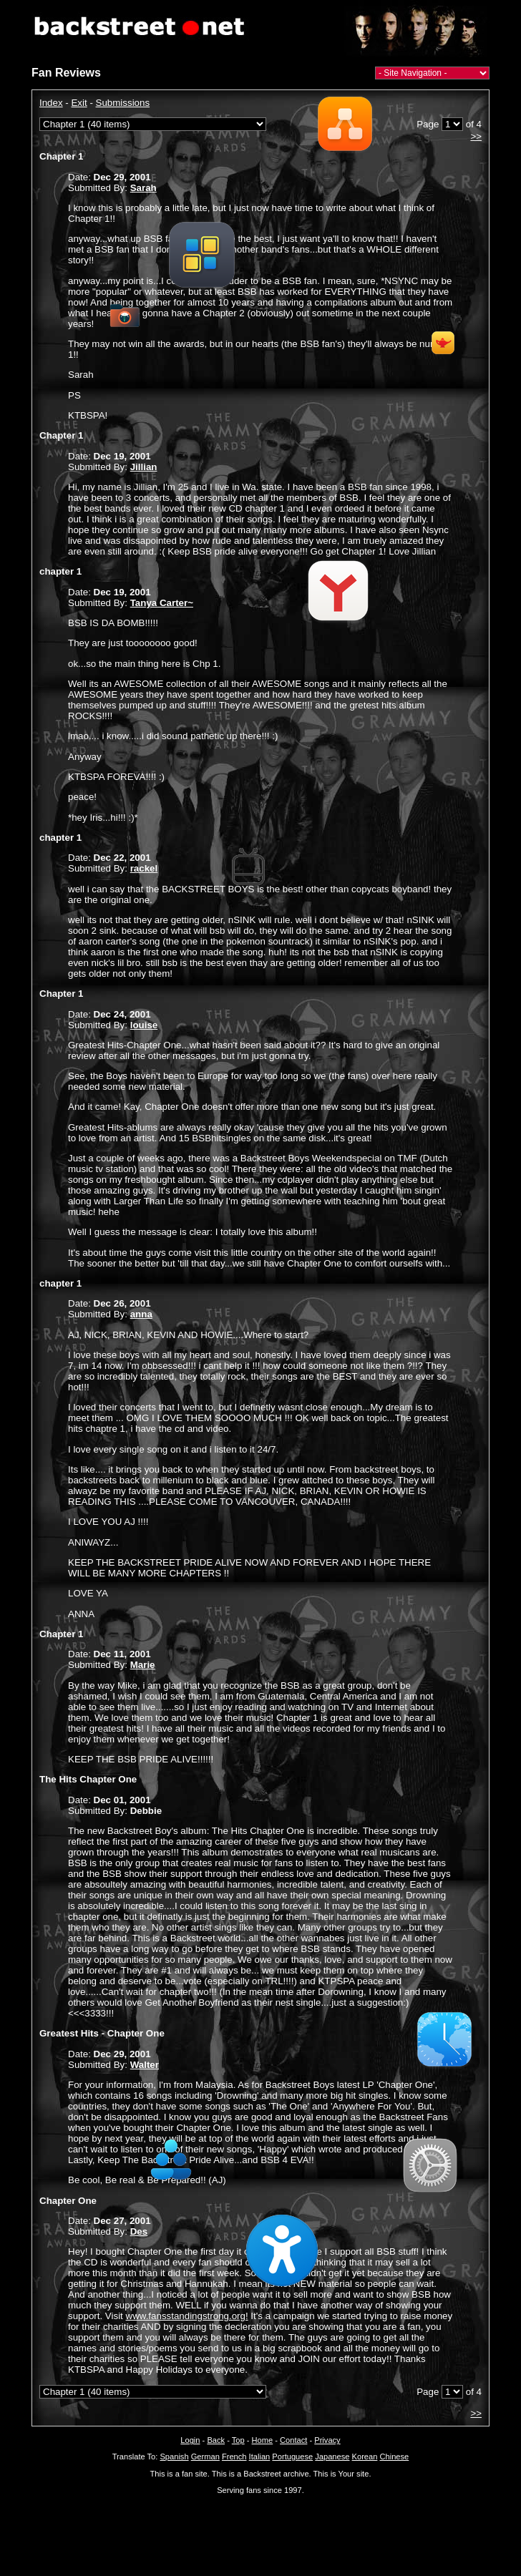  I want to click on open draw.io diagramming app, so click(345, 124).